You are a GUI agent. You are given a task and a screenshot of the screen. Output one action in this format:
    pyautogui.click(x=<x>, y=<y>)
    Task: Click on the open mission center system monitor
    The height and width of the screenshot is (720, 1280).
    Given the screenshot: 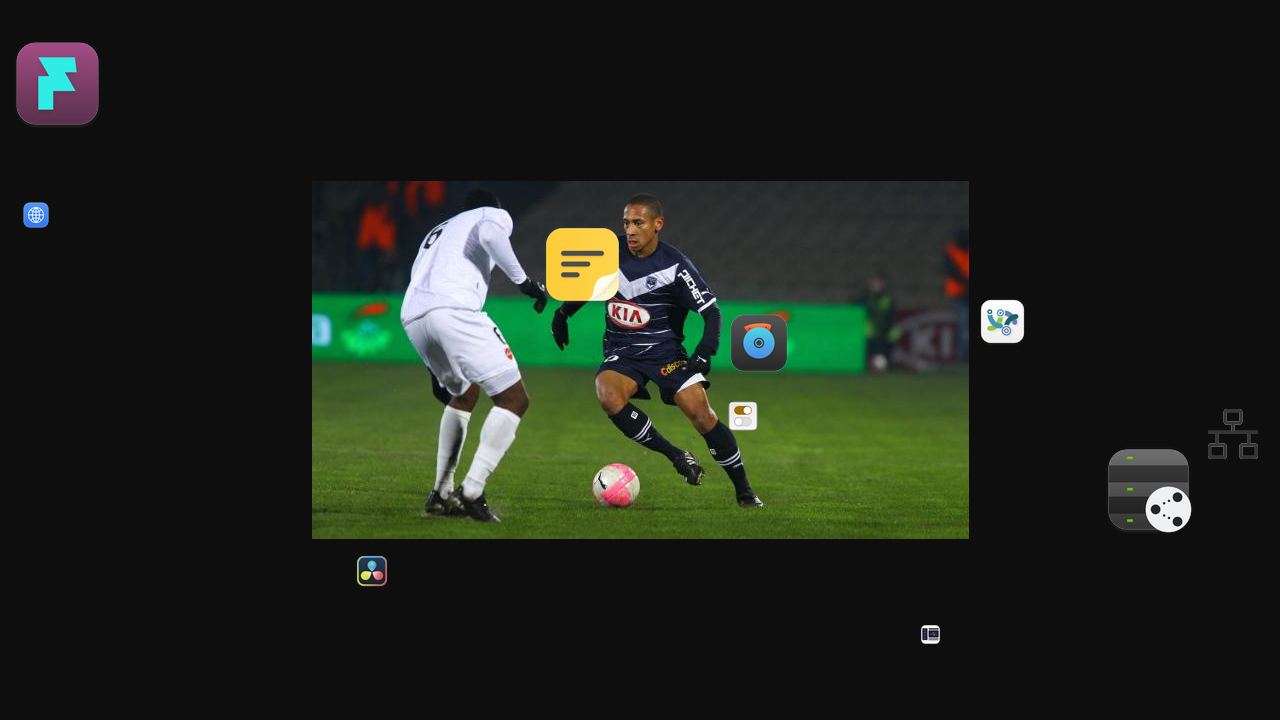 What is the action you would take?
    pyautogui.click(x=930, y=634)
    